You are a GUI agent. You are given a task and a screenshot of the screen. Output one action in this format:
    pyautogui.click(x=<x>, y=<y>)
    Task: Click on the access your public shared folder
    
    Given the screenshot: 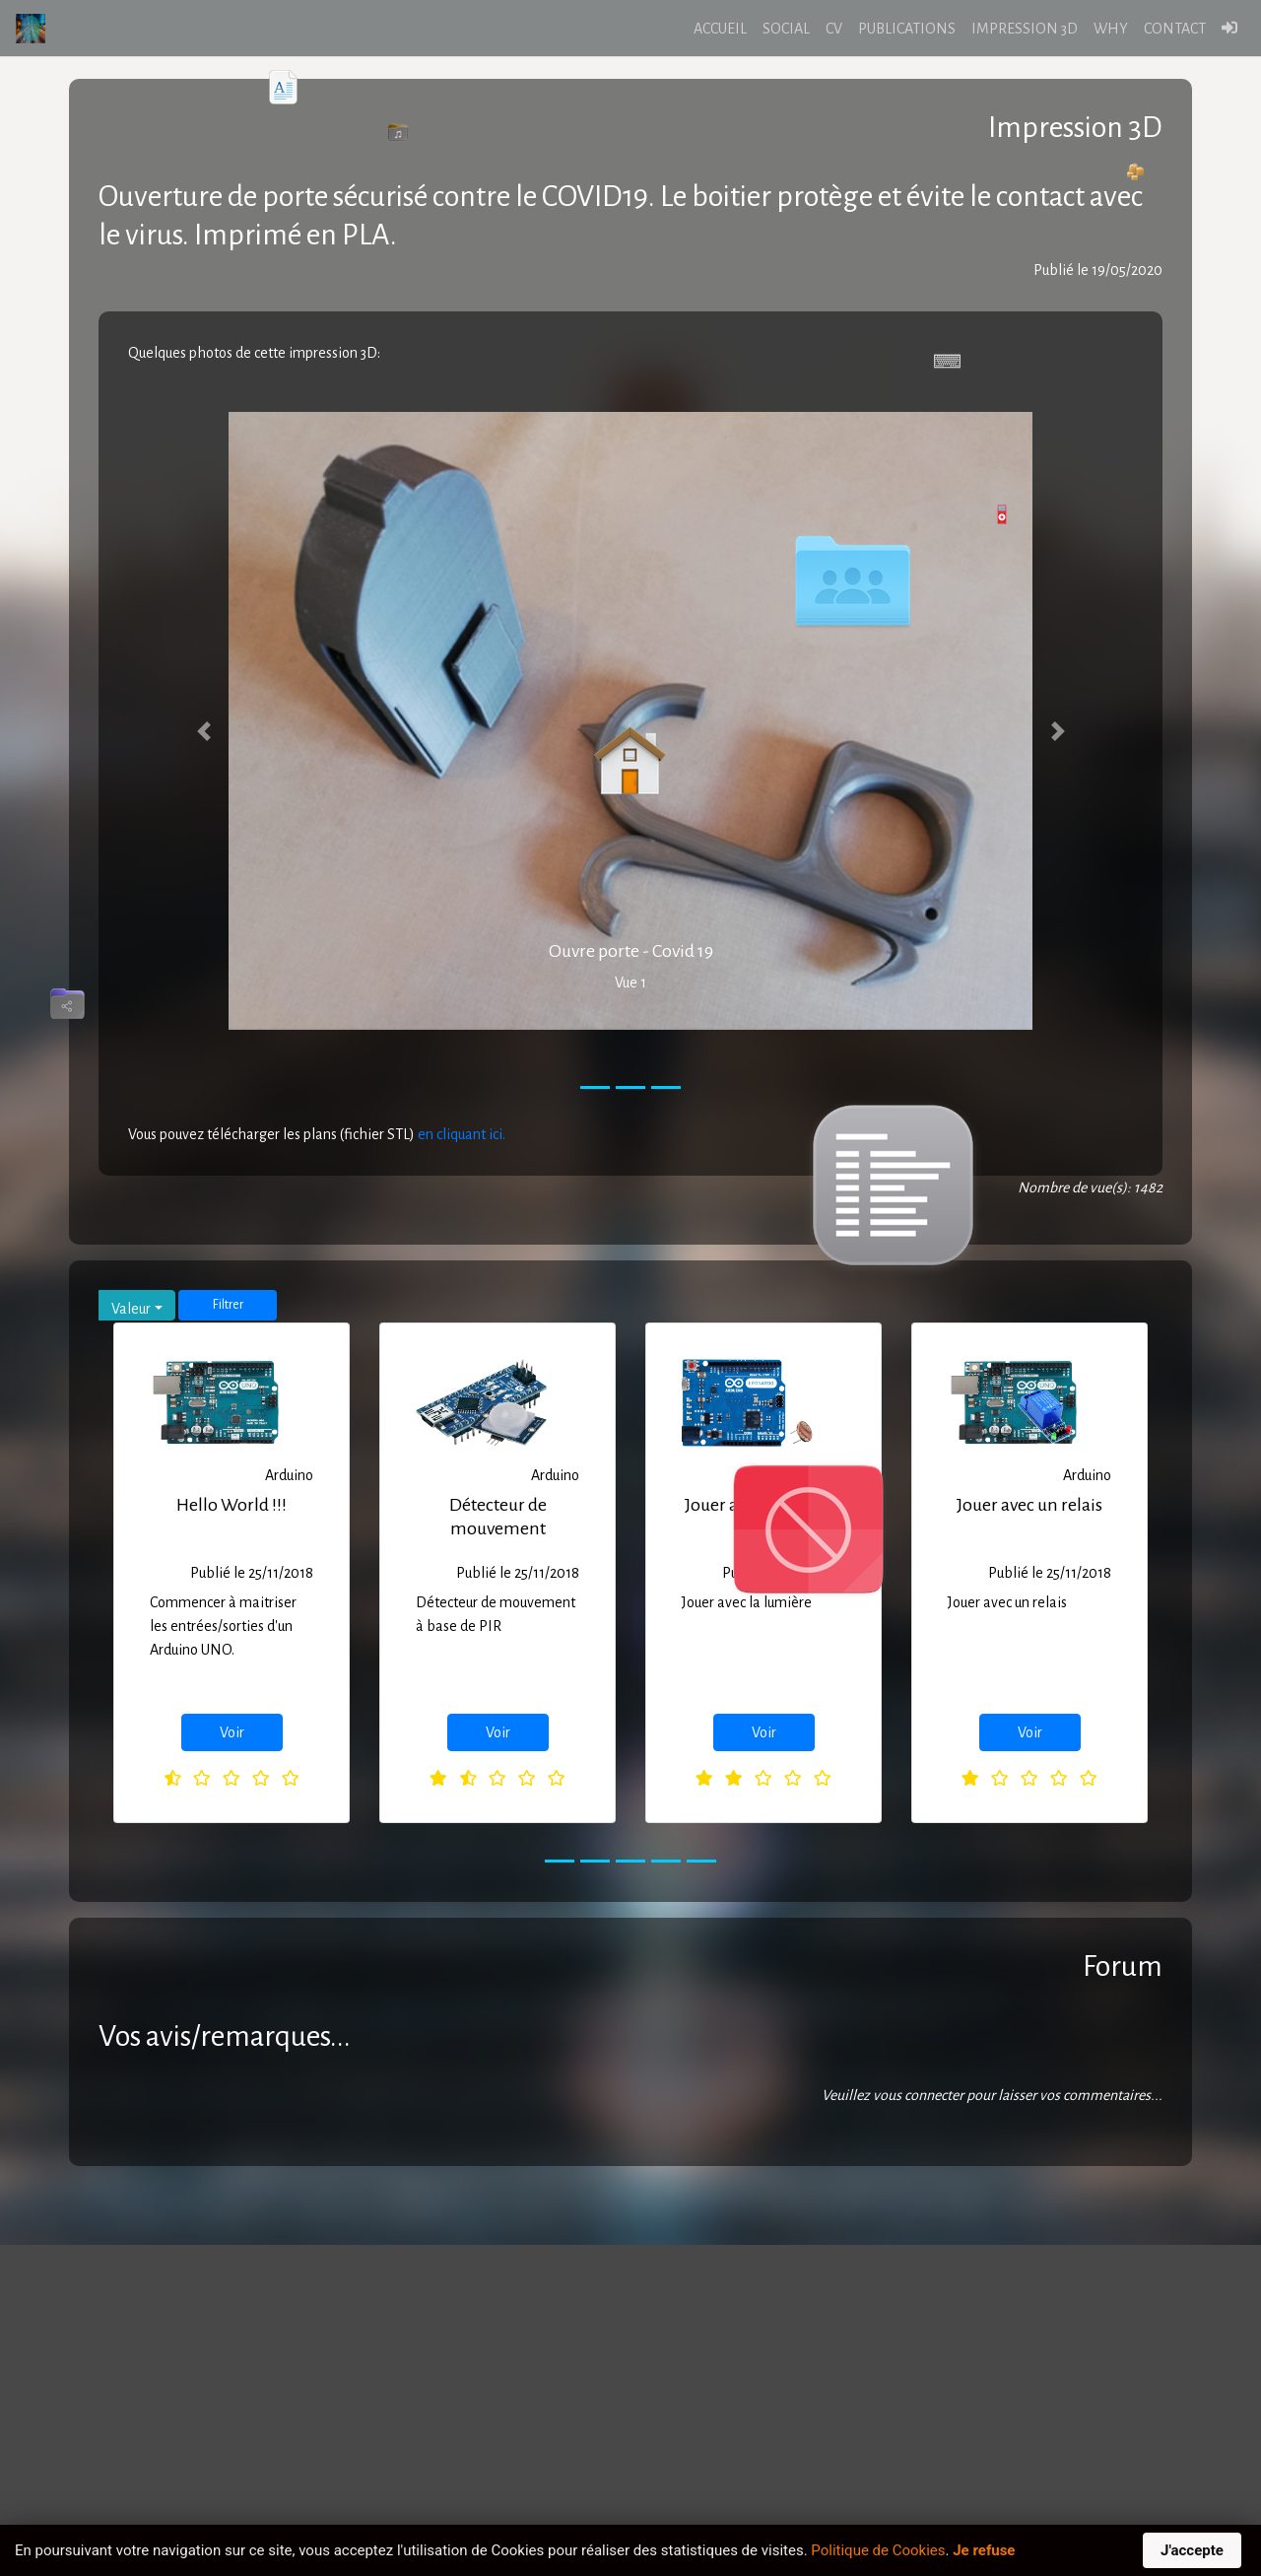 What is the action you would take?
    pyautogui.click(x=67, y=1003)
    